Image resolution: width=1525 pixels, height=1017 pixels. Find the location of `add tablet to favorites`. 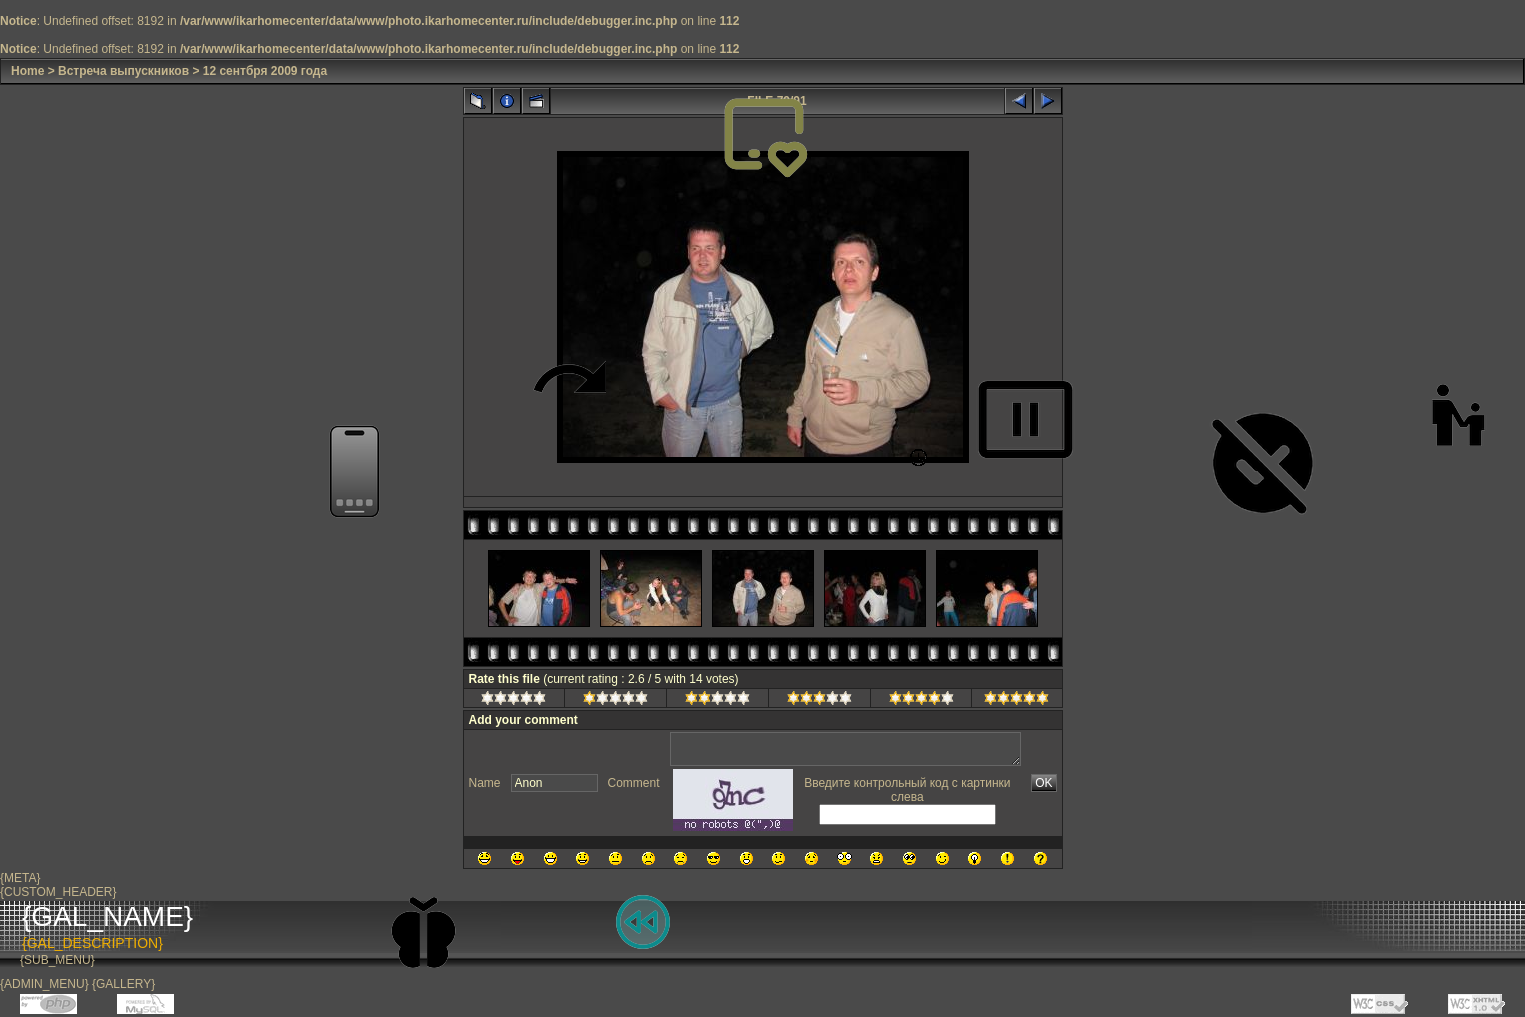

add tablet to favorites is located at coordinates (764, 134).